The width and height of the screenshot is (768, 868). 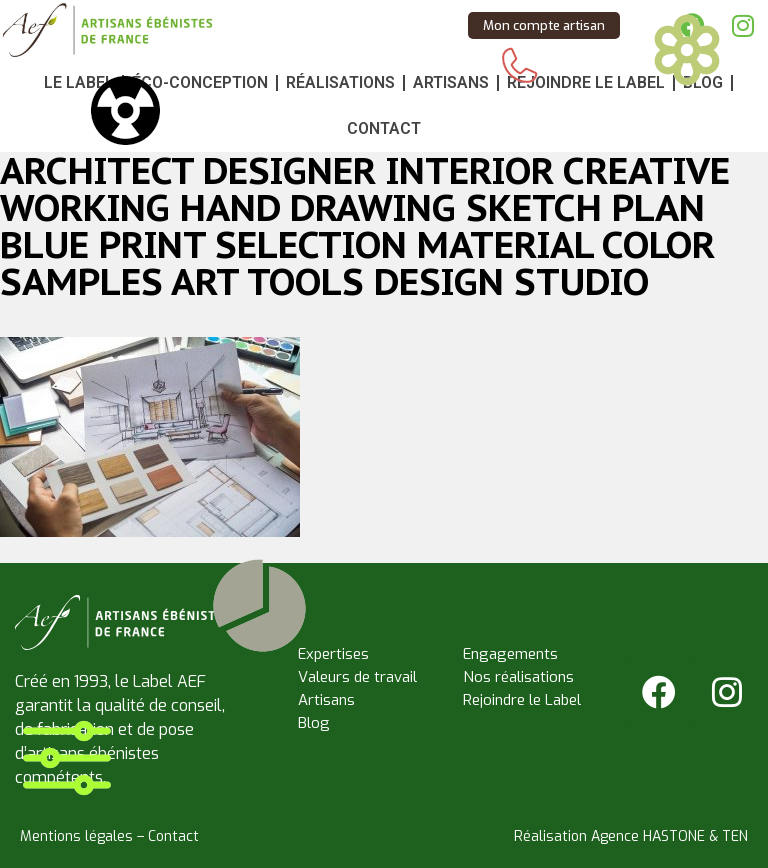 I want to click on access settings or preferences, so click(x=67, y=758).